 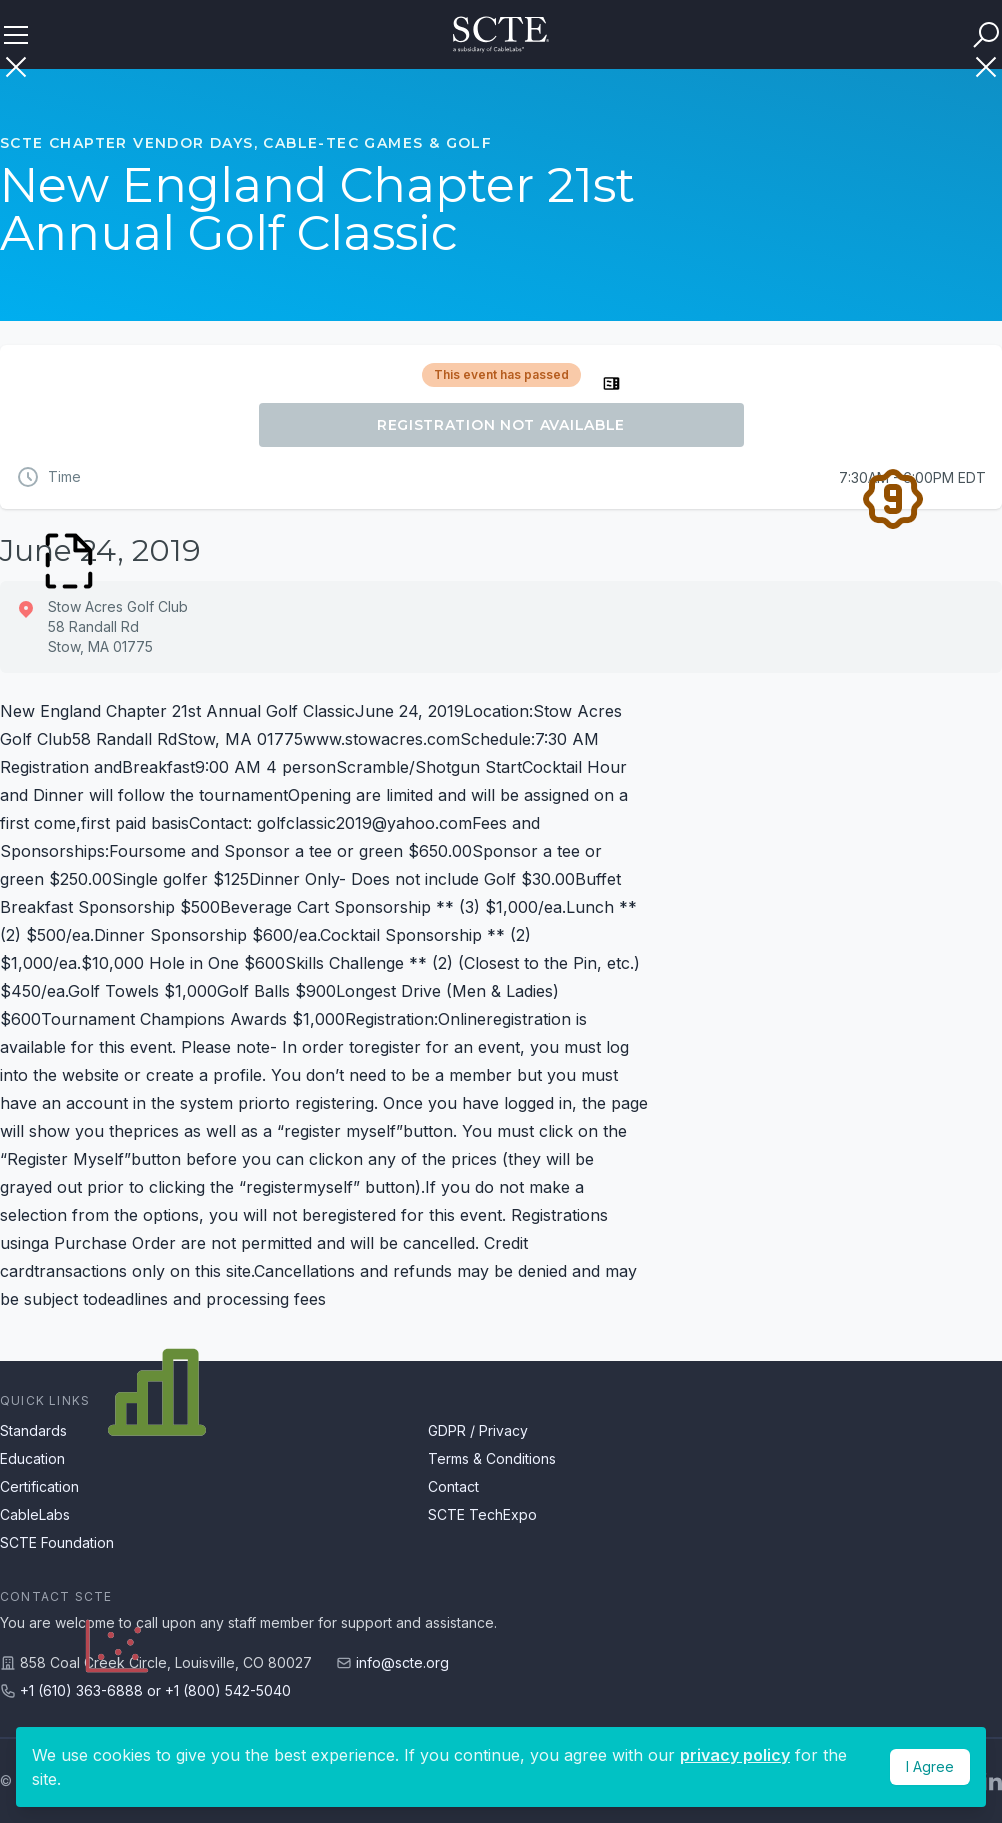 I want to click on indicates a draft or incomplete file, so click(x=69, y=561).